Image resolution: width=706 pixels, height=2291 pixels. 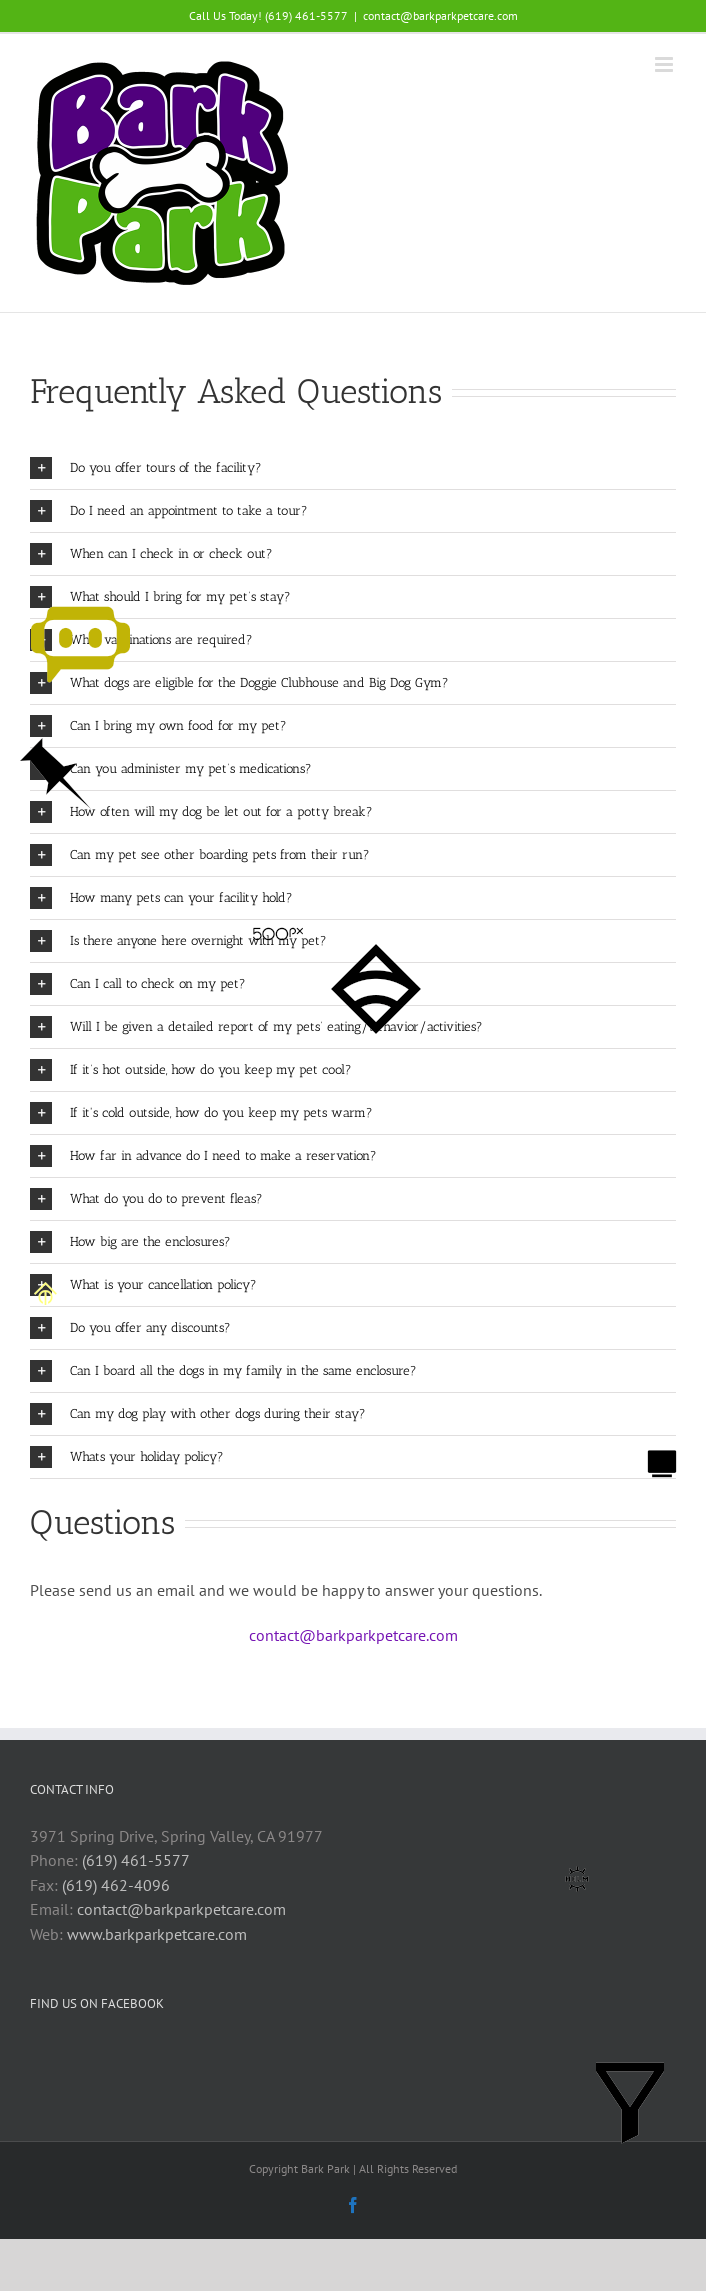 I want to click on sensu monitoring platform logo, so click(x=376, y=989).